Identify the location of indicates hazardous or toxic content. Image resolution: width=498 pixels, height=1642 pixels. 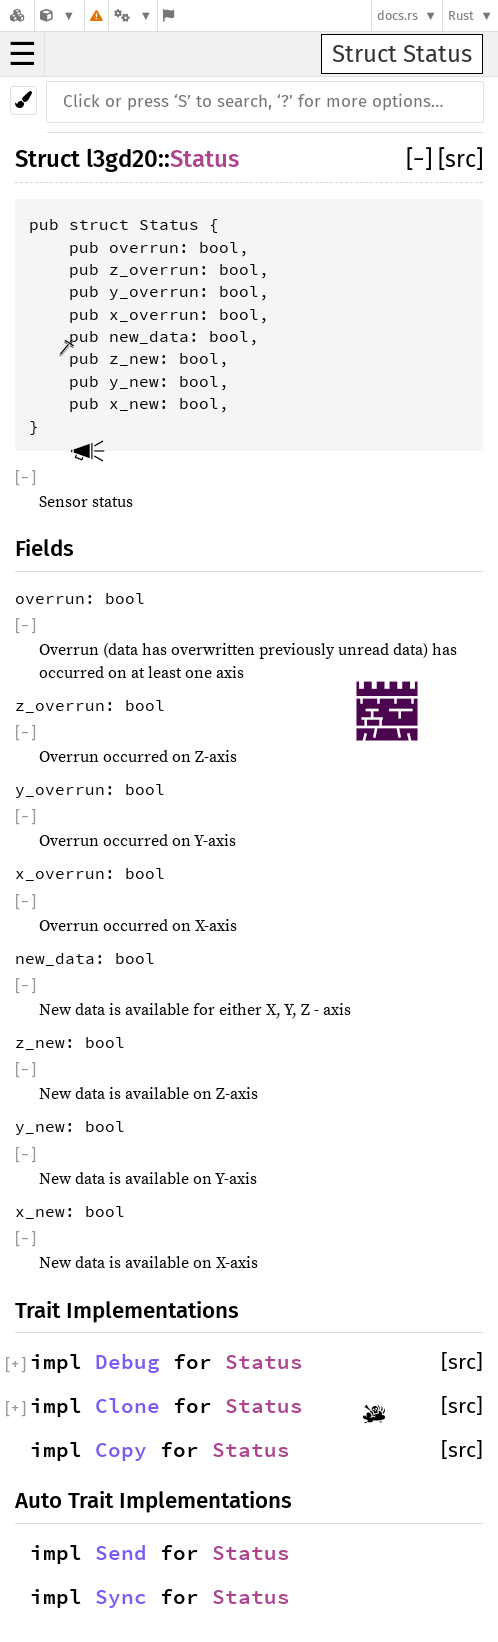
(374, 1412).